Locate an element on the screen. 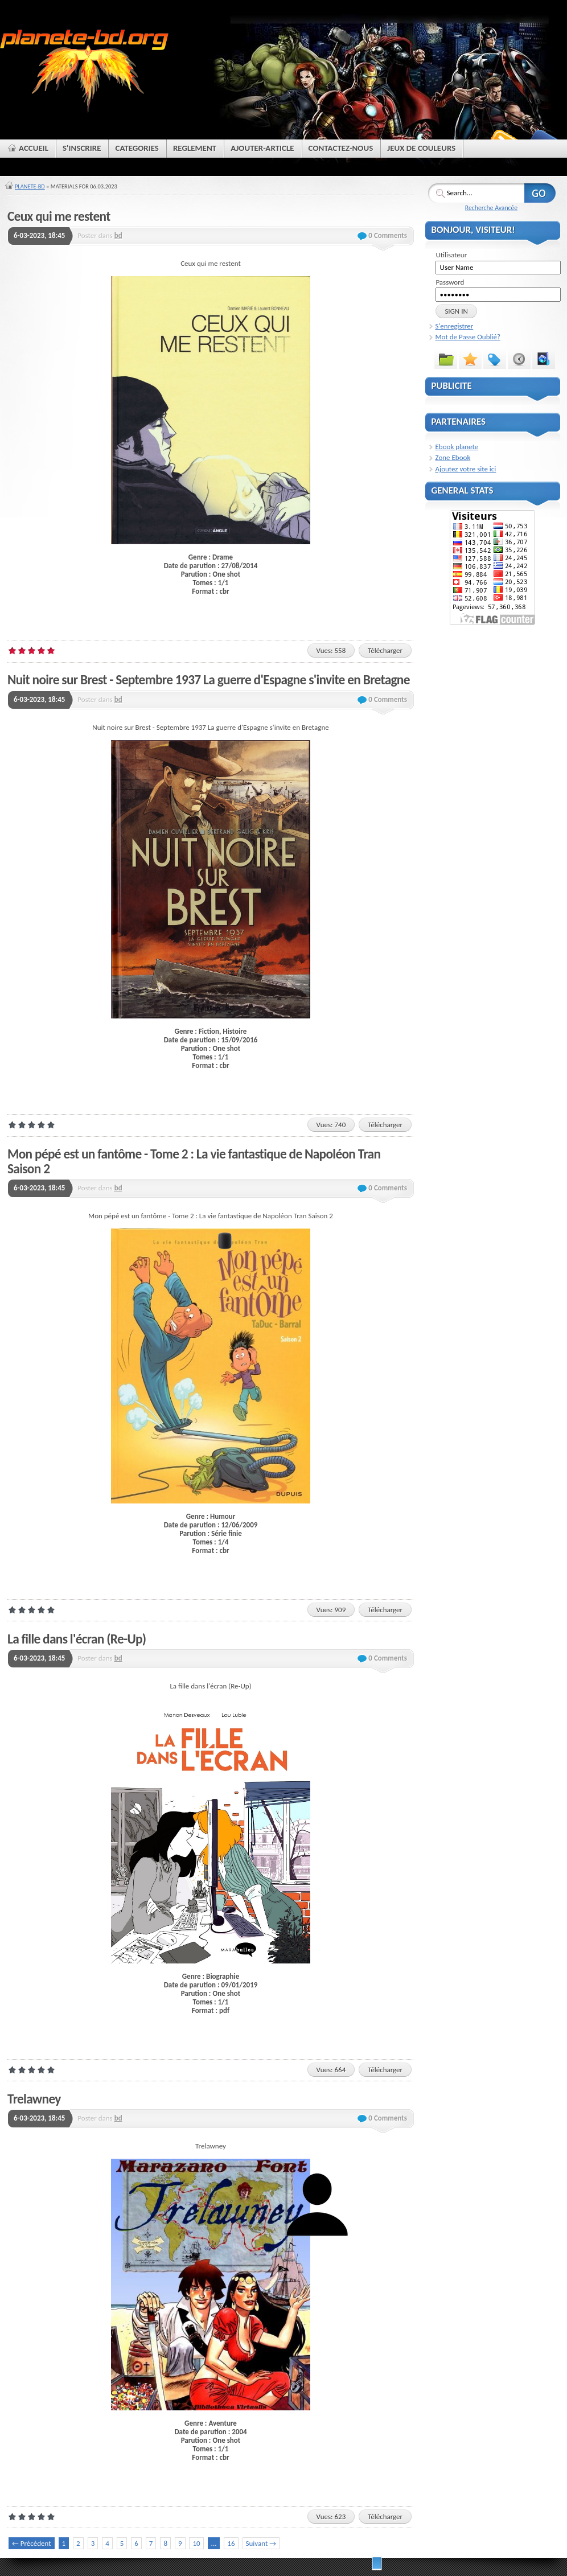 The width and height of the screenshot is (567, 2576). apple homepod smart speaker device is located at coordinates (225, 1241).